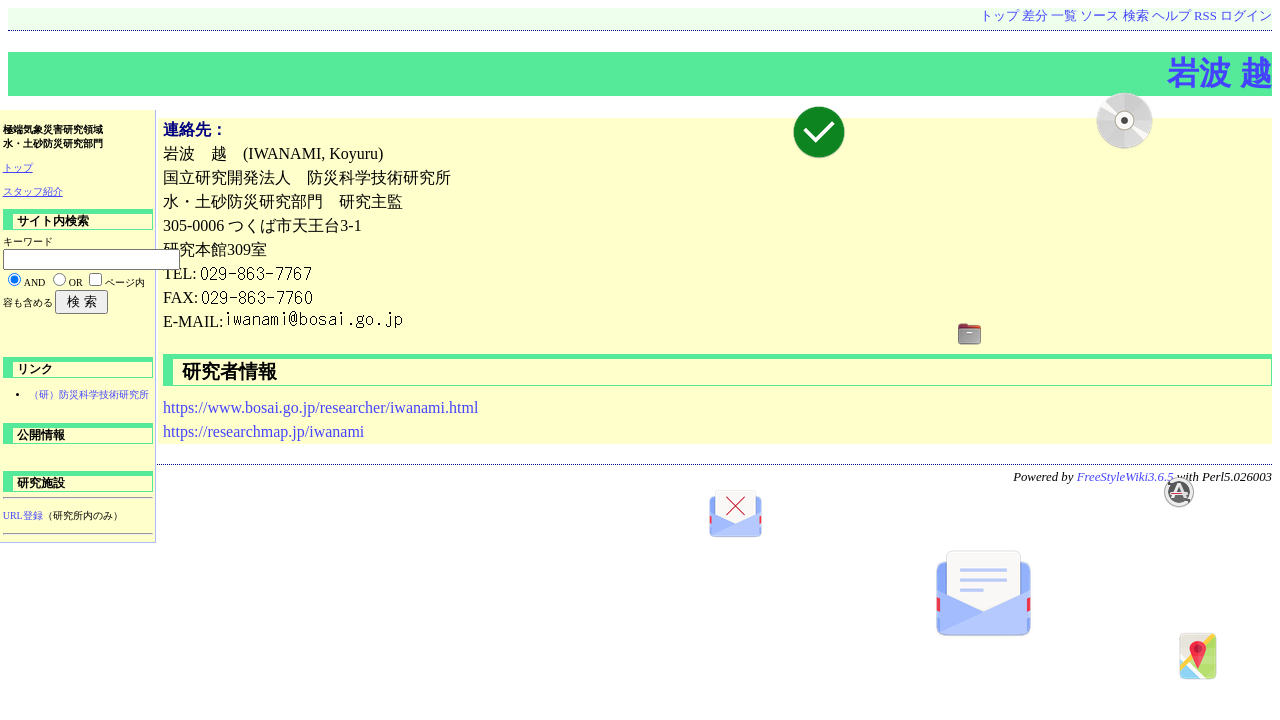  I want to click on open the software update manager, so click(1179, 492).